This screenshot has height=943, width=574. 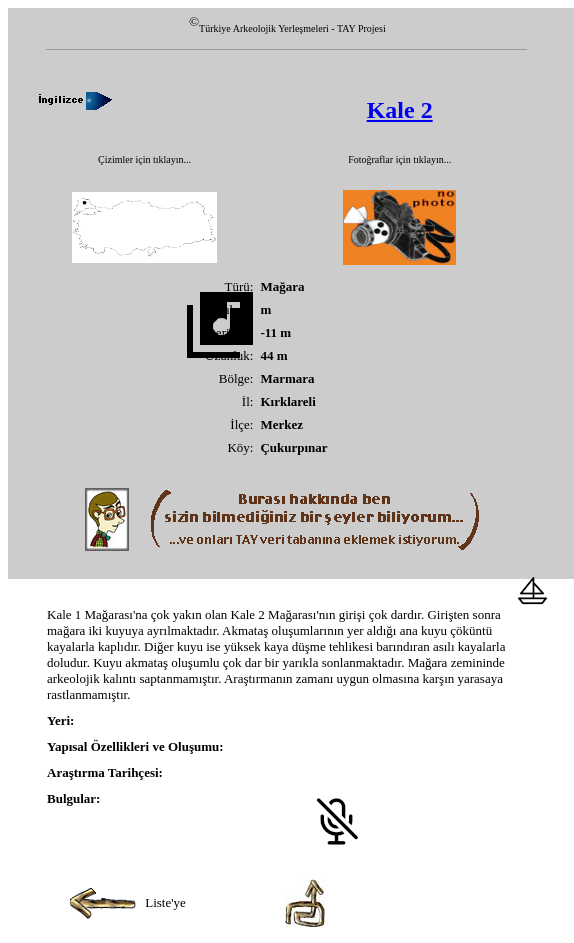 What do you see at coordinates (336, 821) in the screenshot?
I see `mute your microphone` at bounding box center [336, 821].